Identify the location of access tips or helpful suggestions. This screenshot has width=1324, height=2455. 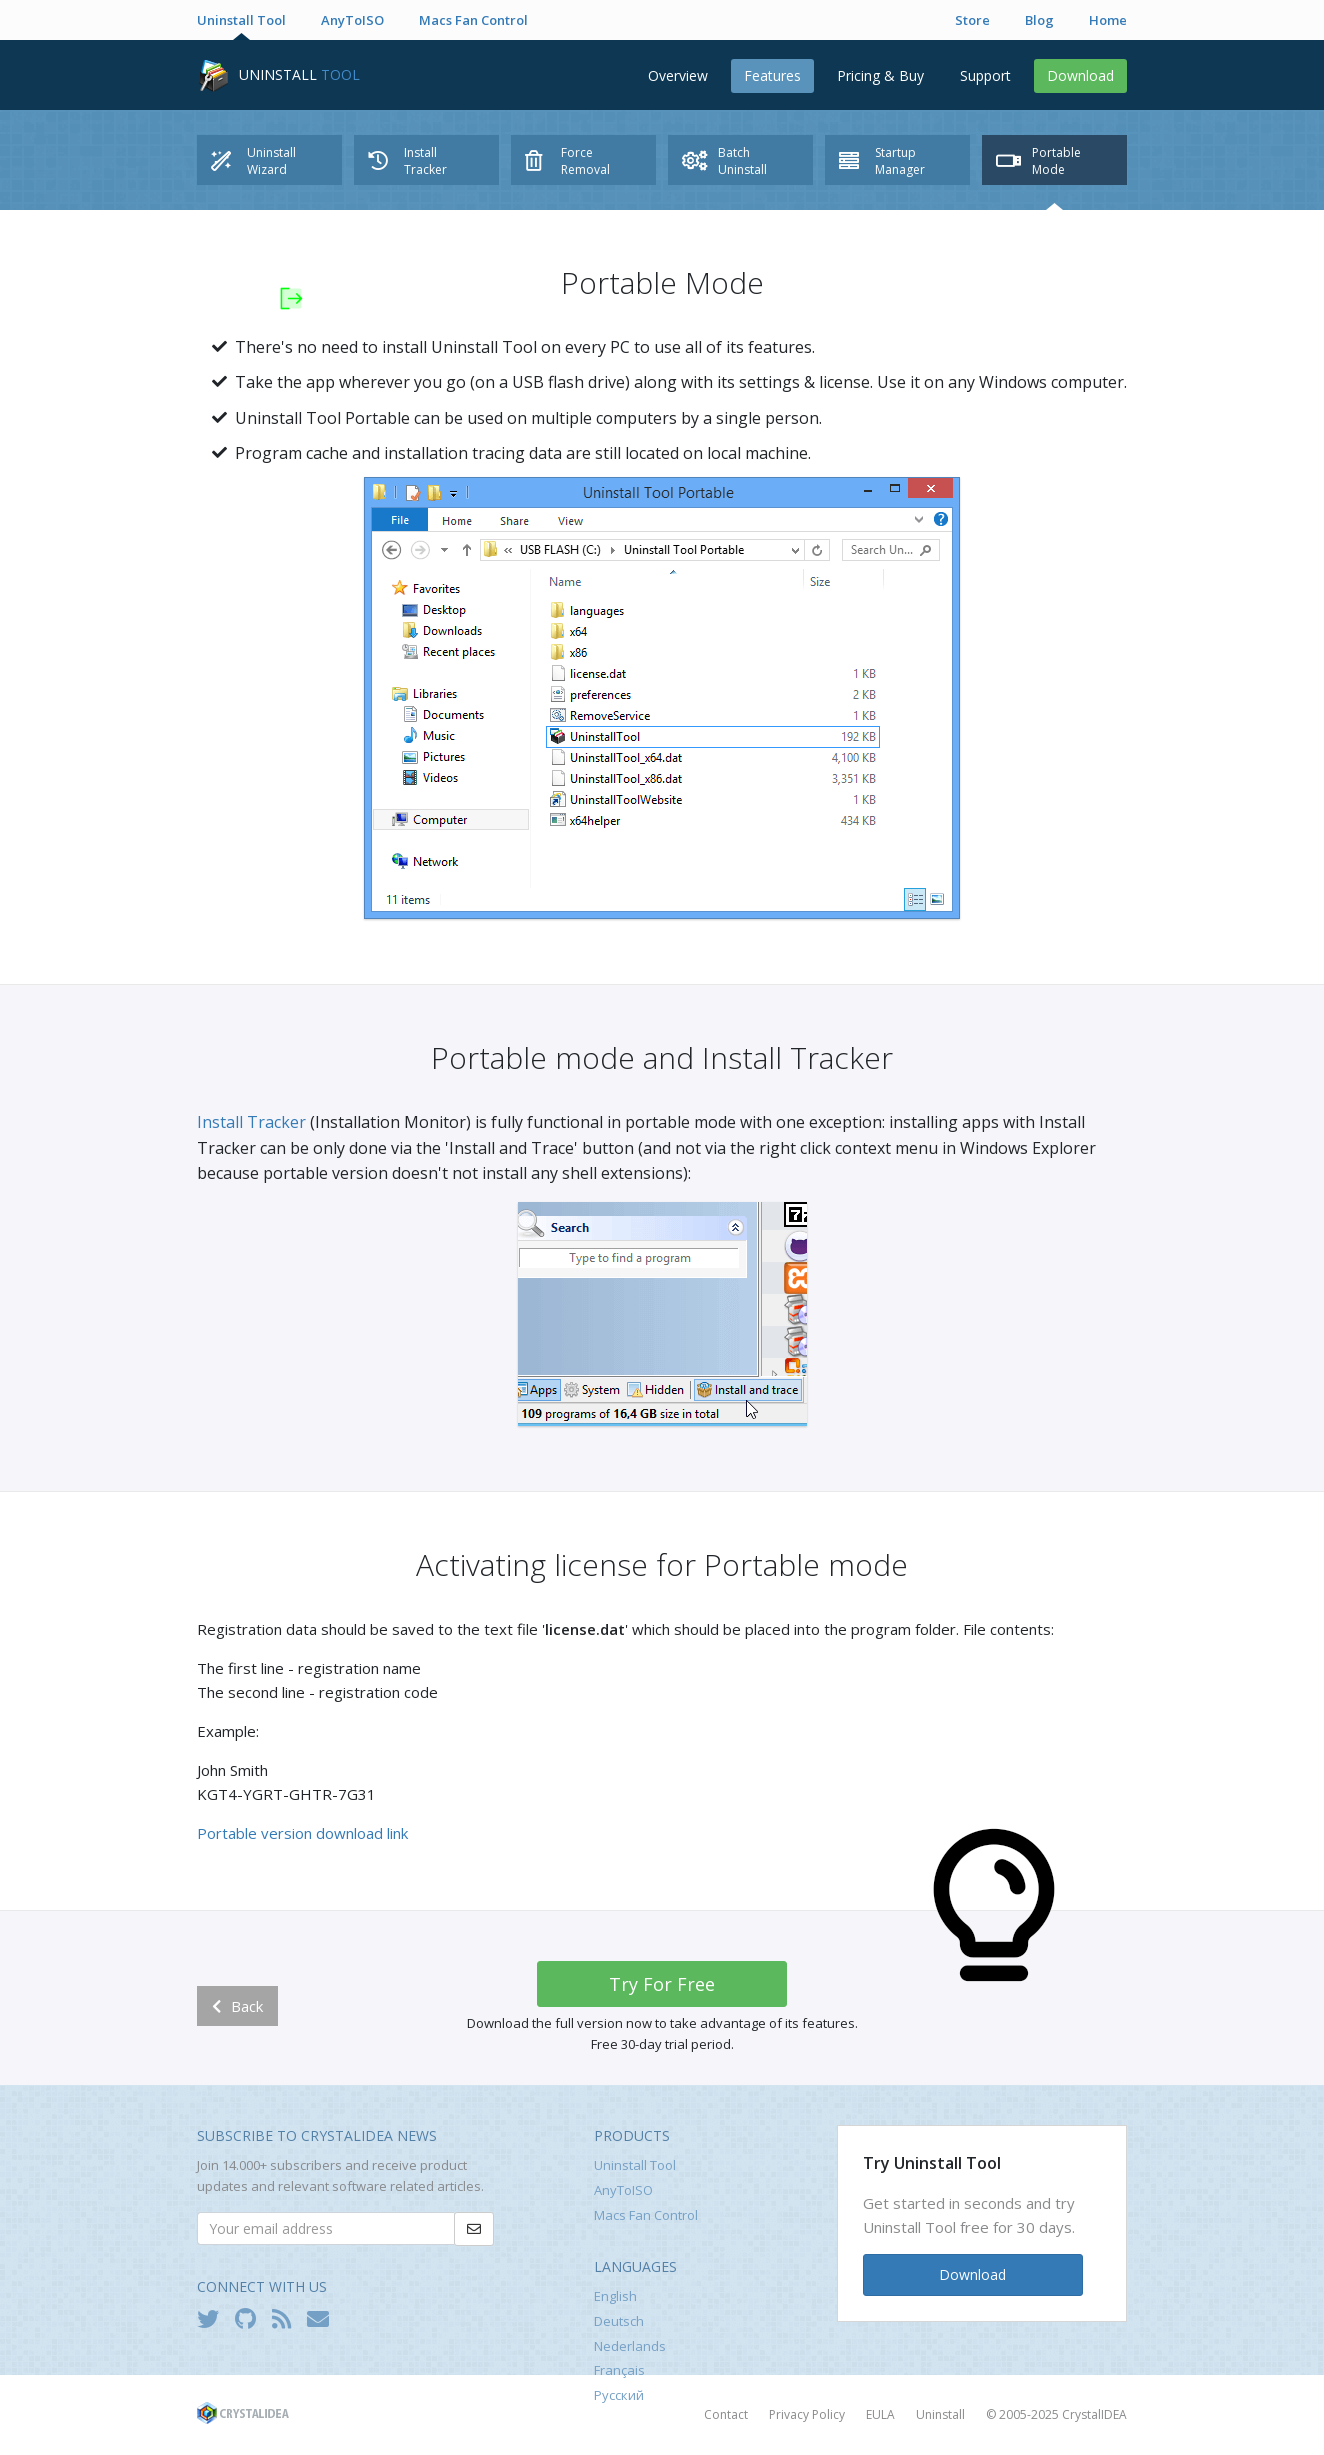
(994, 1905).